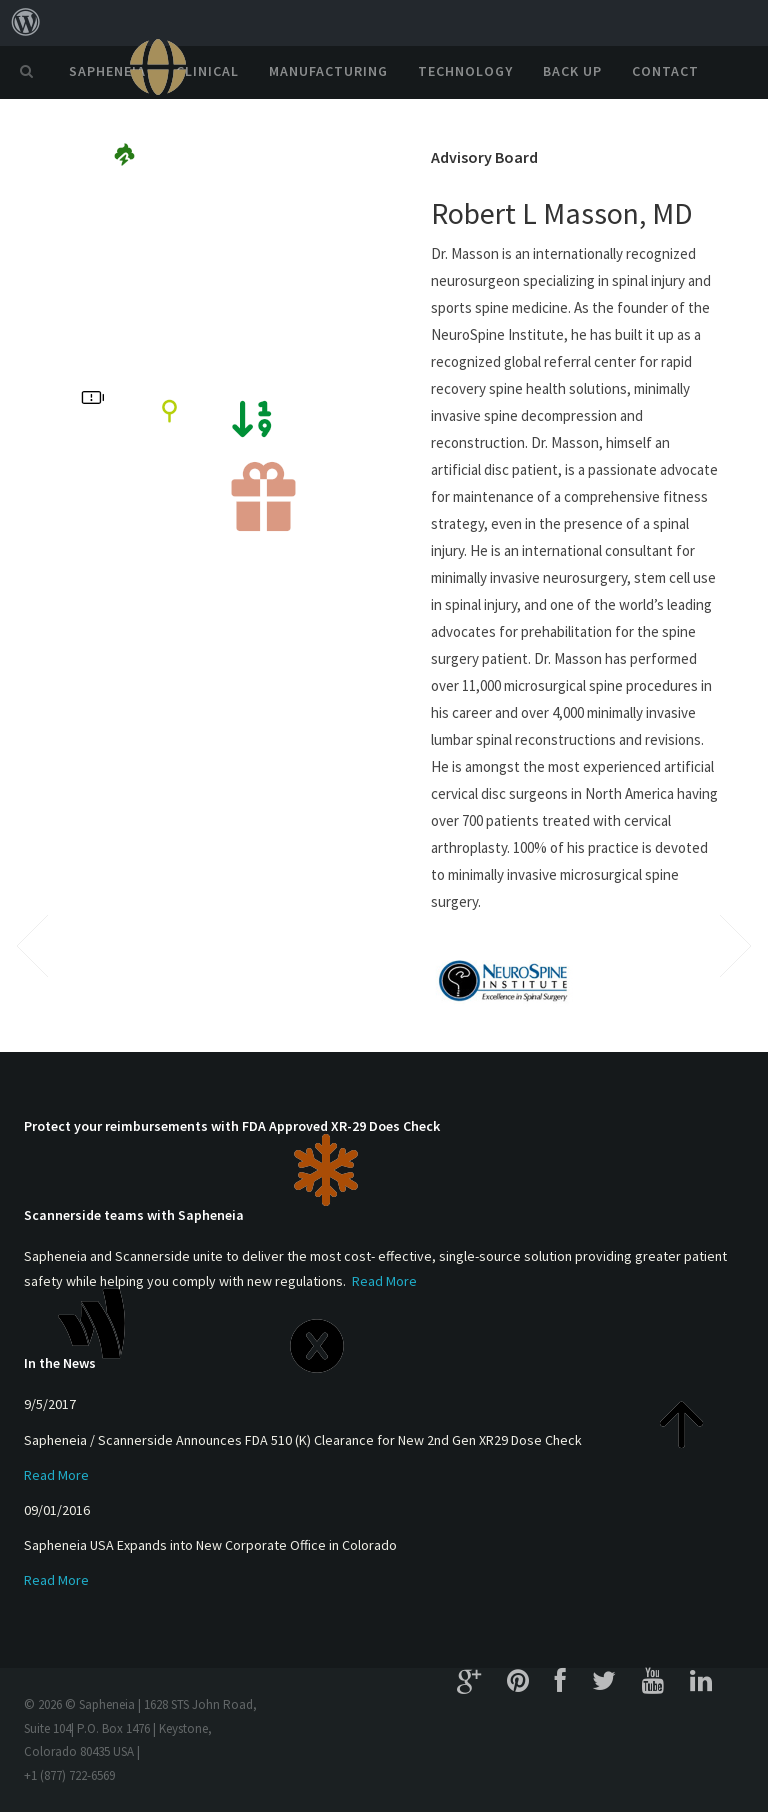 The height and width of the screenshot is (1812, 768). Describe the element at coordinates (326, 1170) in the screenshot. I see `activate cooling or air conditioning mode` at that location.